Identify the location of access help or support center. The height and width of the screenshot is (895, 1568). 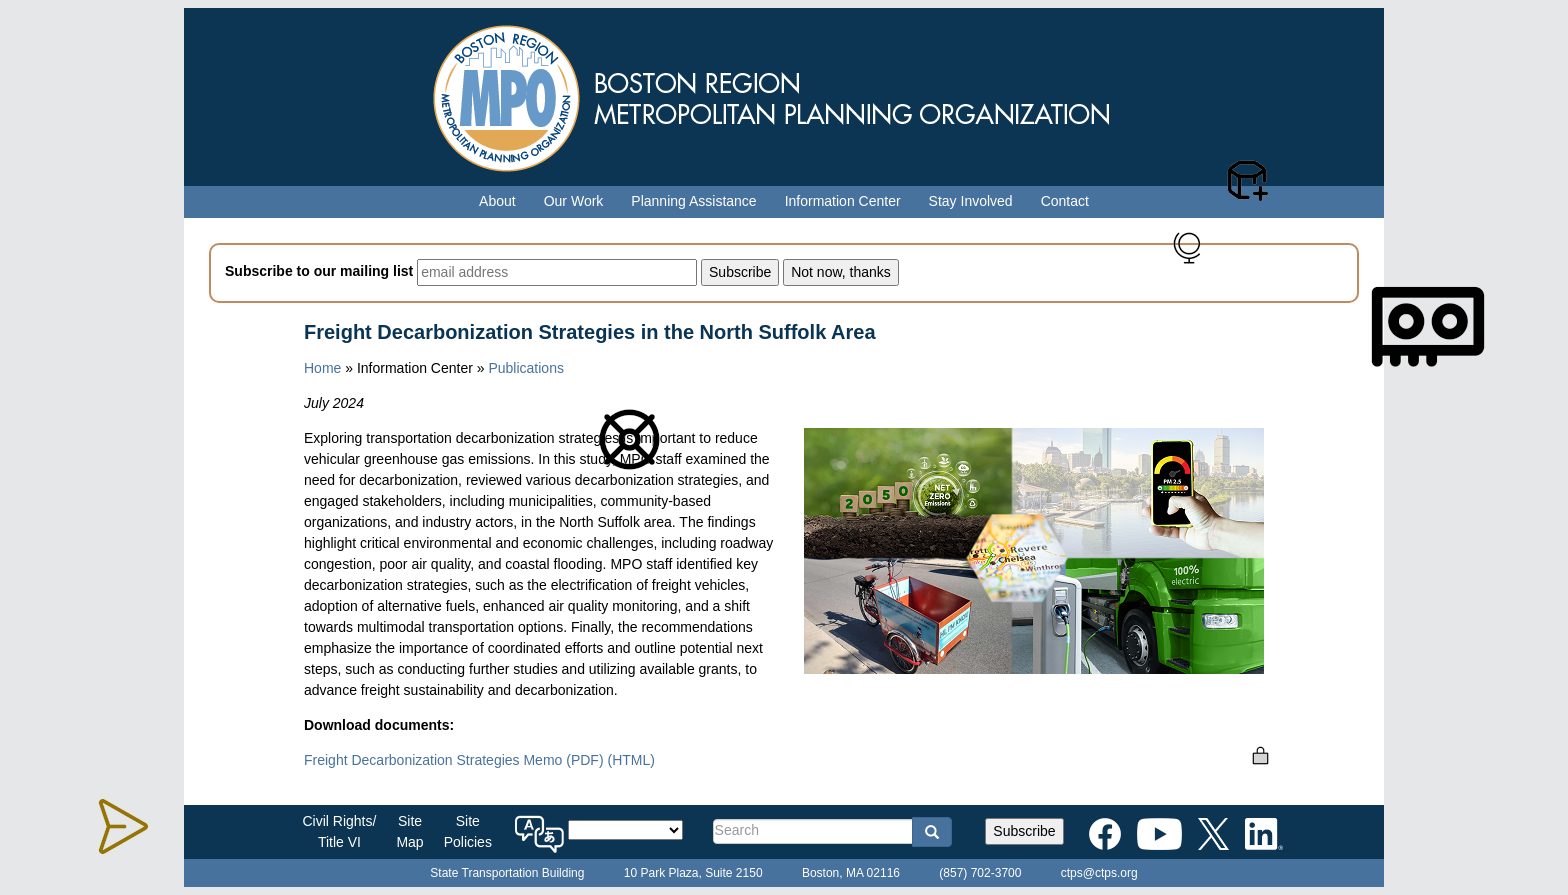
(629, 439).